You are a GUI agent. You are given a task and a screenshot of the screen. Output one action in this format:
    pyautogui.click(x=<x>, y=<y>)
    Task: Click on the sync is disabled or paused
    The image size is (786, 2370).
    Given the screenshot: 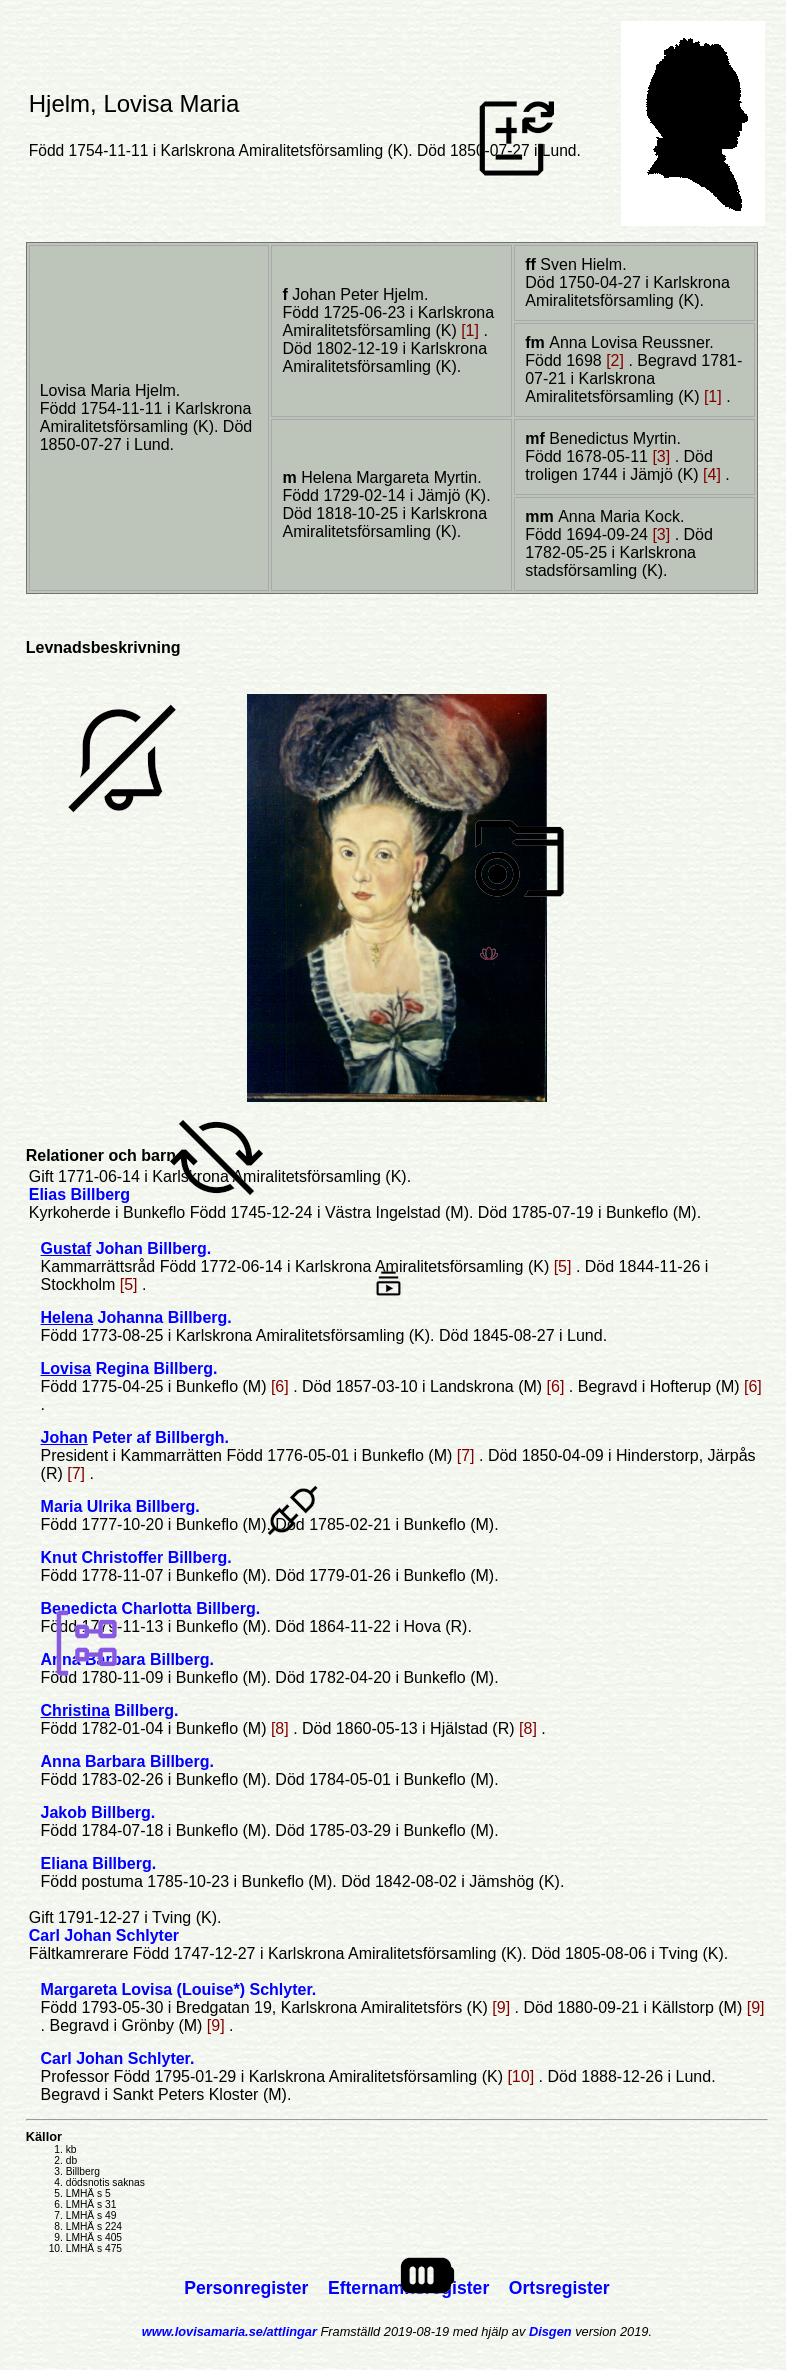 What is the action you would take?
    pyautogui.click(x=216, y=1157)
    